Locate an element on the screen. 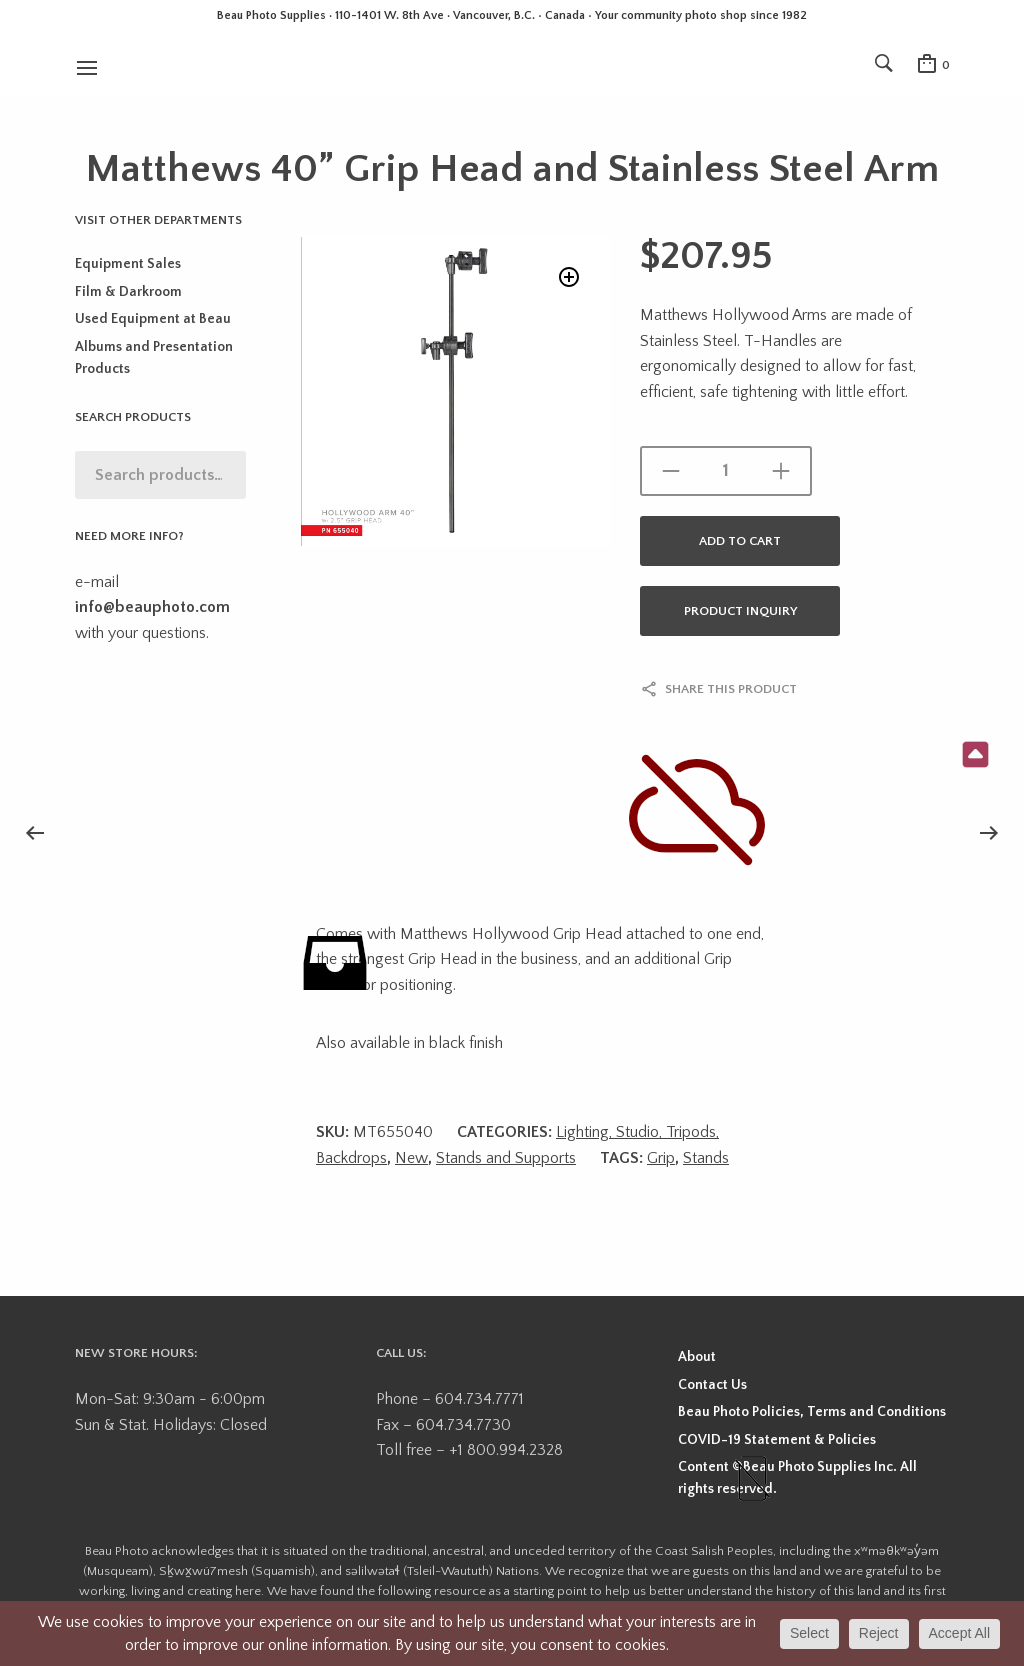 The height and width of the screenshot is (1666, 1024). expand content or show more options is located at coordinates (975, 754).